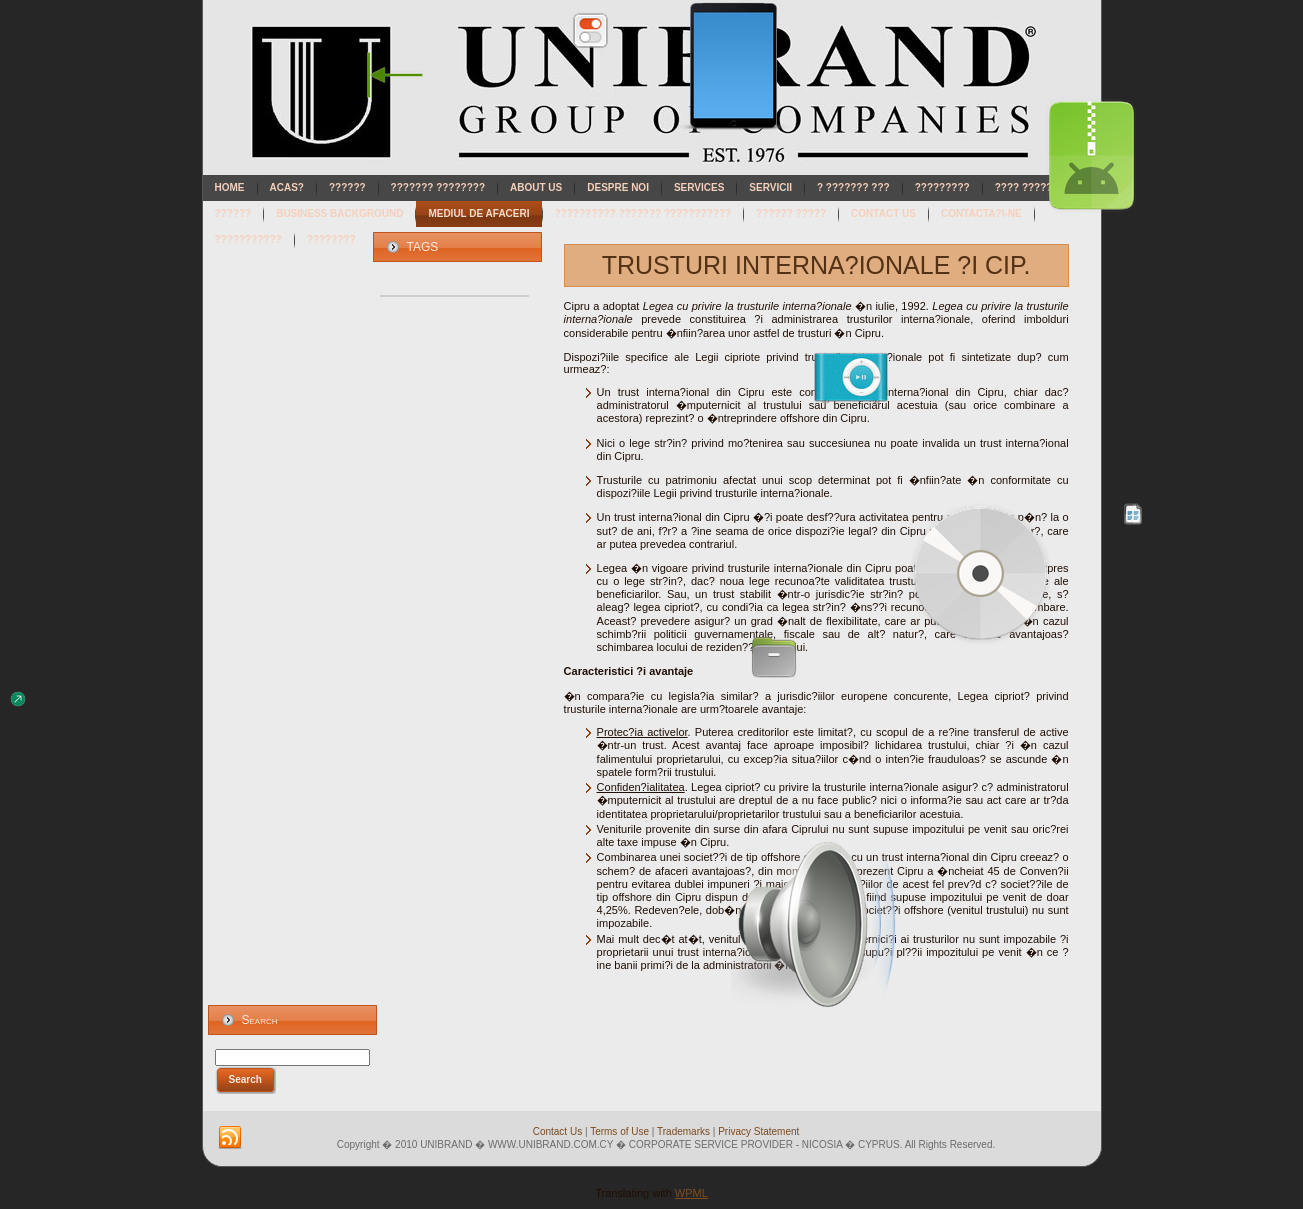 The height and width of the screenshot is (1209, 1303). What do you see at coordinates (18, 699) in the screenshot?
I see `indicates a symbolic link or shortcut to another file` at bounding box center [18, 699].